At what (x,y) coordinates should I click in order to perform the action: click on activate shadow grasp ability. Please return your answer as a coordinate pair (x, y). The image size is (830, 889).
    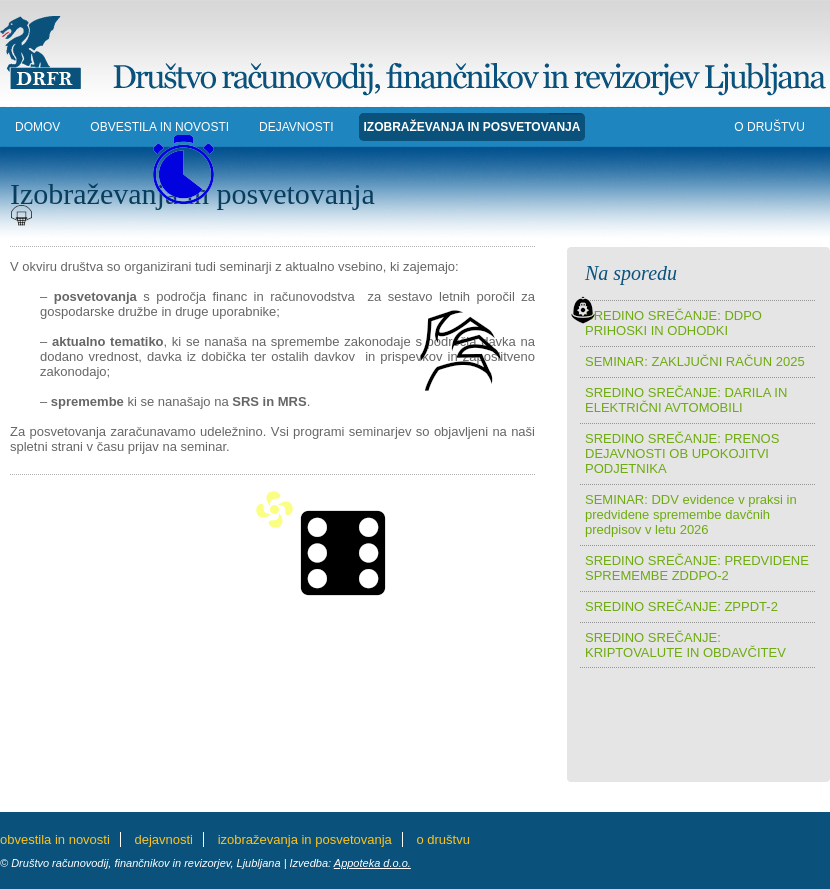
    Looking at the image, I should click on (460, 350).